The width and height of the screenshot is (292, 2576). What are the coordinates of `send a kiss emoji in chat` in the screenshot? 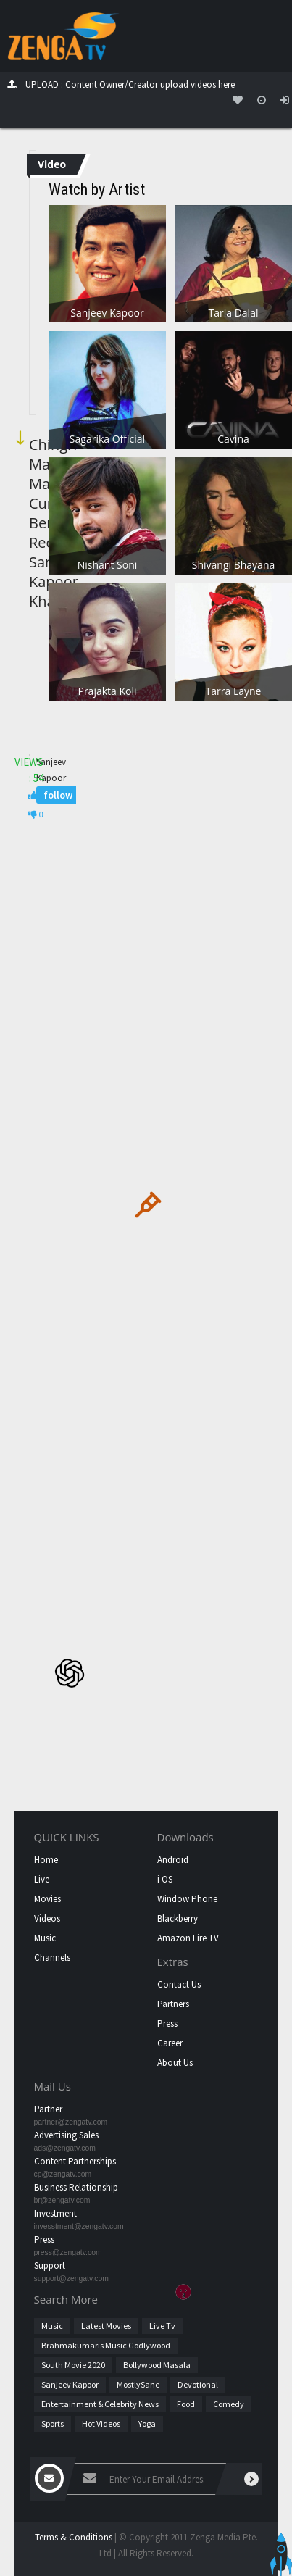 It's located at (183, 2292).